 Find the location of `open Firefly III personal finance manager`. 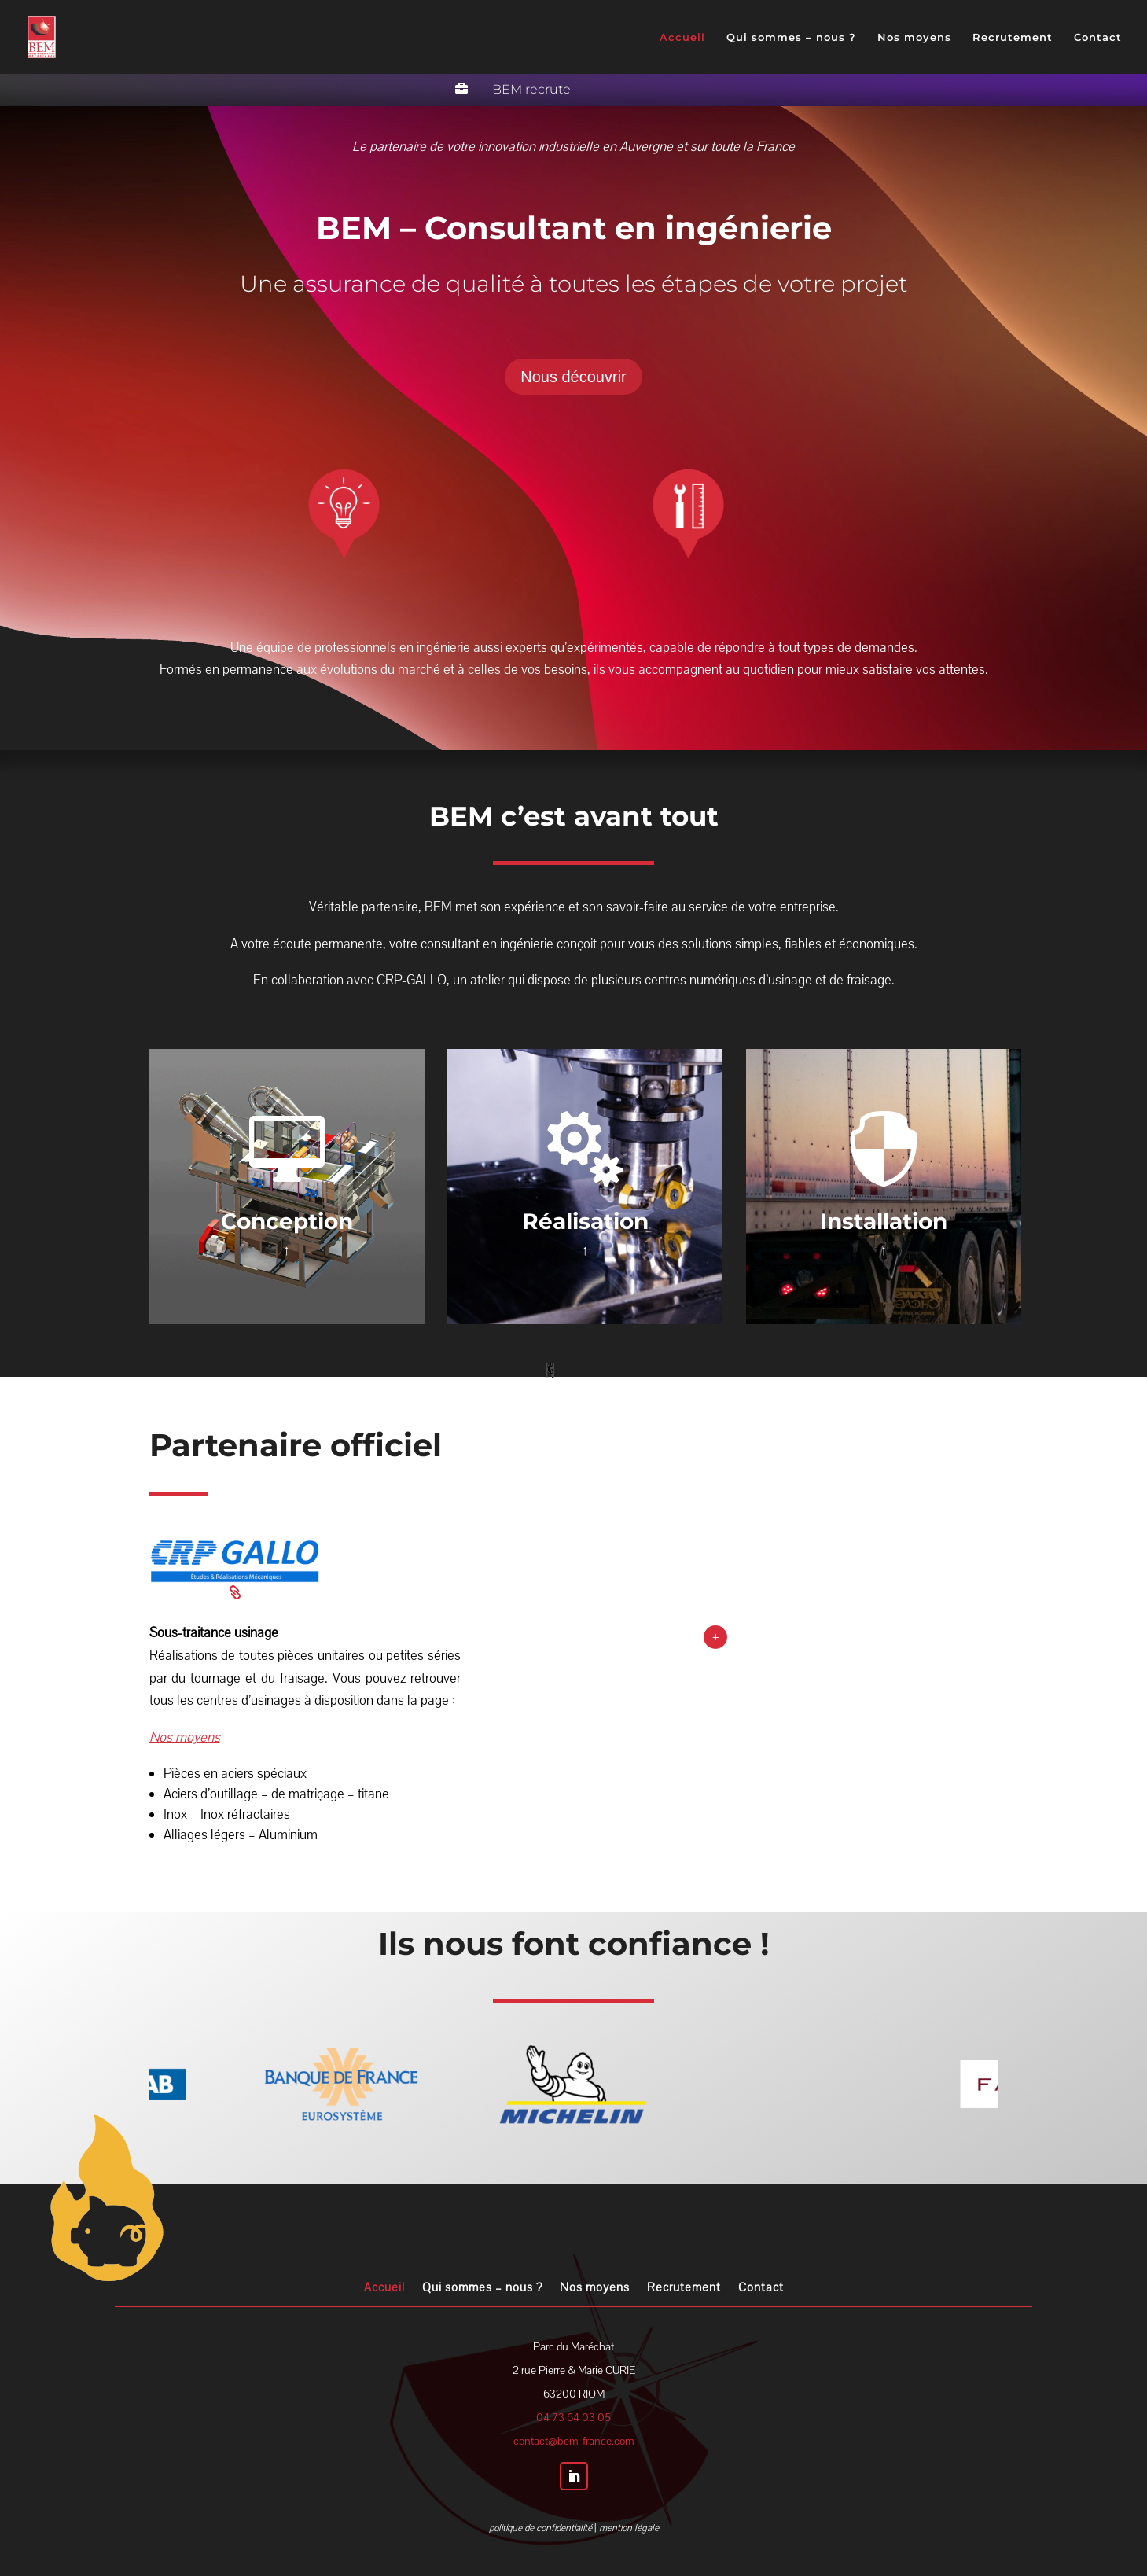

open Firefly III personal finance manager is located at coordinates (107, 2198).